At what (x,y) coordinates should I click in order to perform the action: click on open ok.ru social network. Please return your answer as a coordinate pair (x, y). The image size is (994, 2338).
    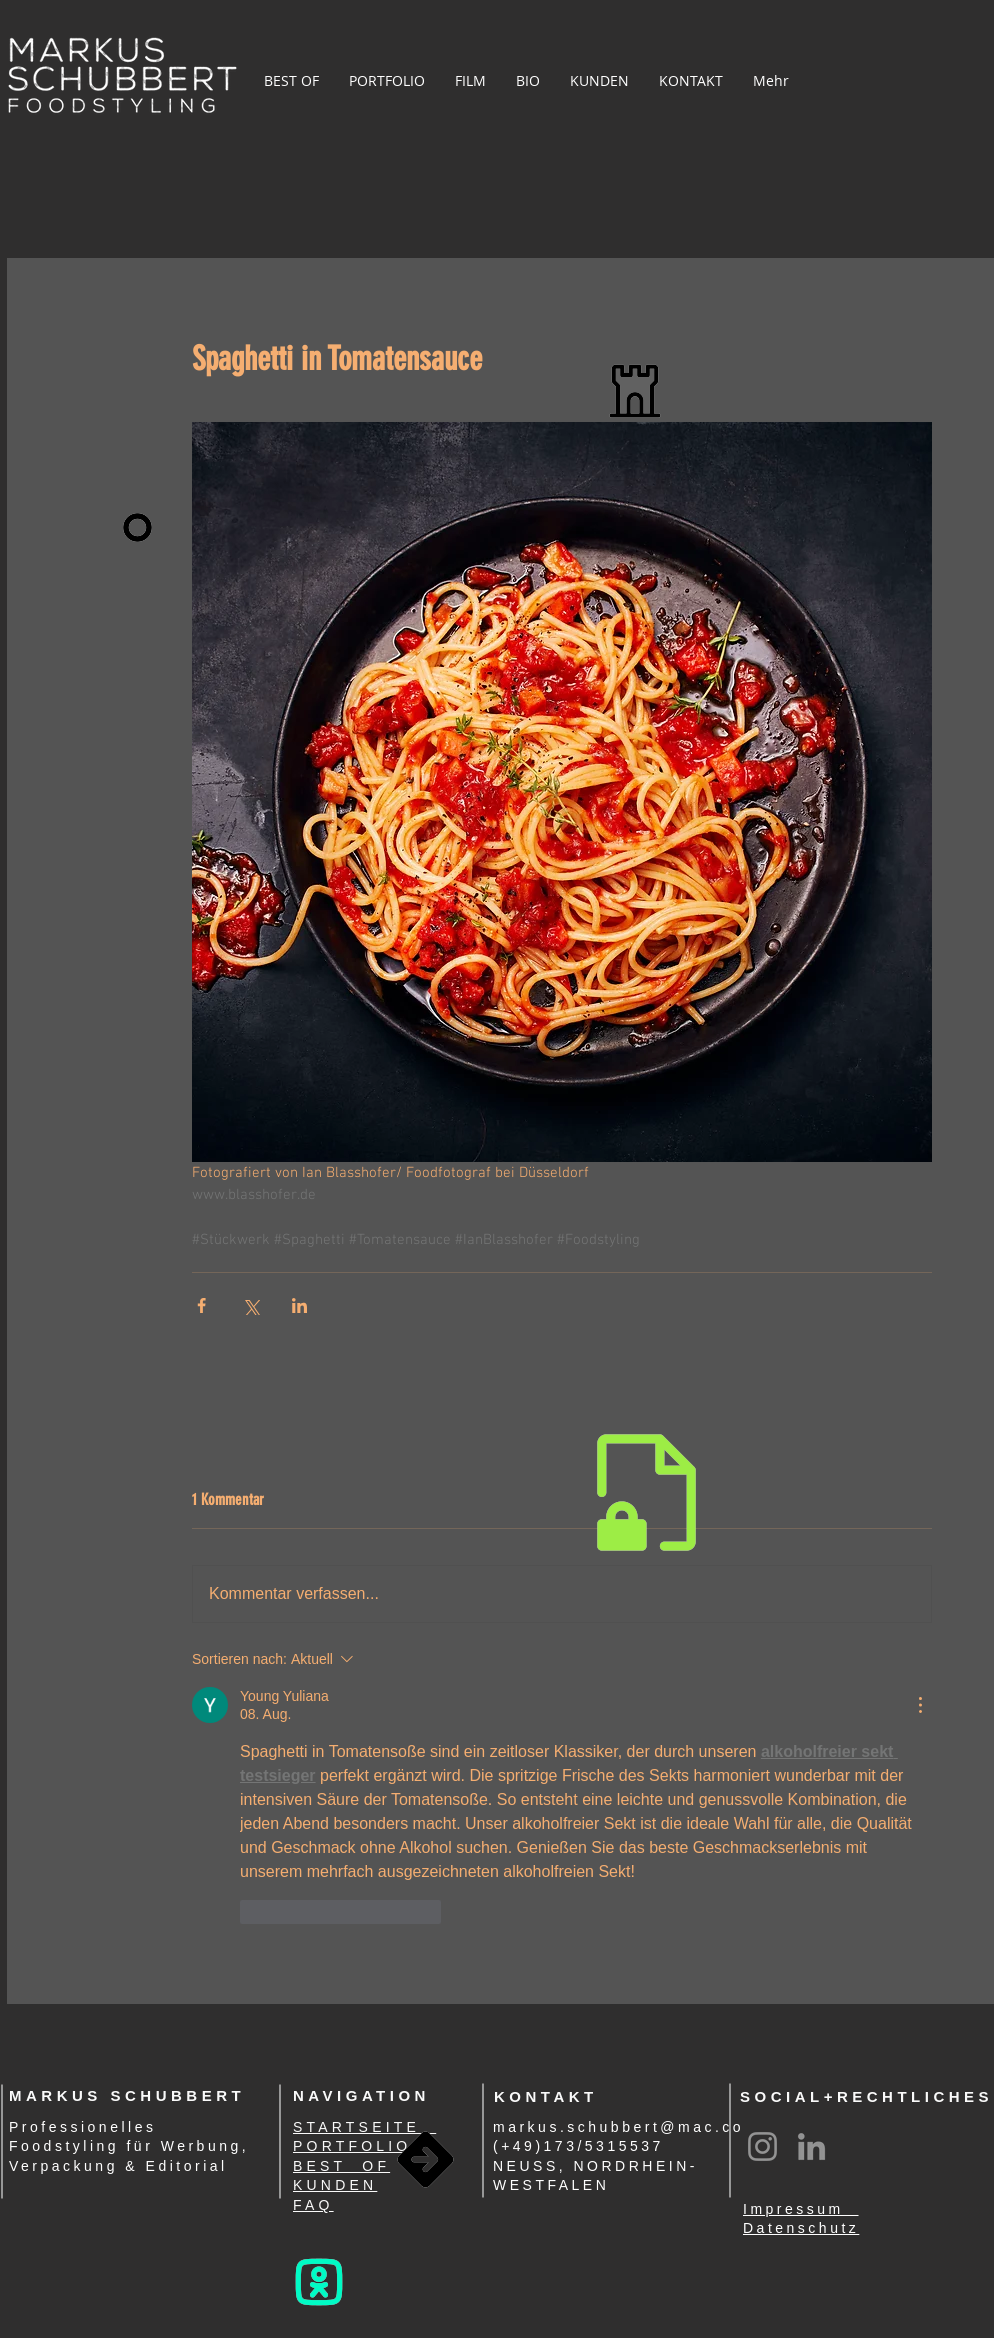
    Looking at the image, I should click on (319, 2282).